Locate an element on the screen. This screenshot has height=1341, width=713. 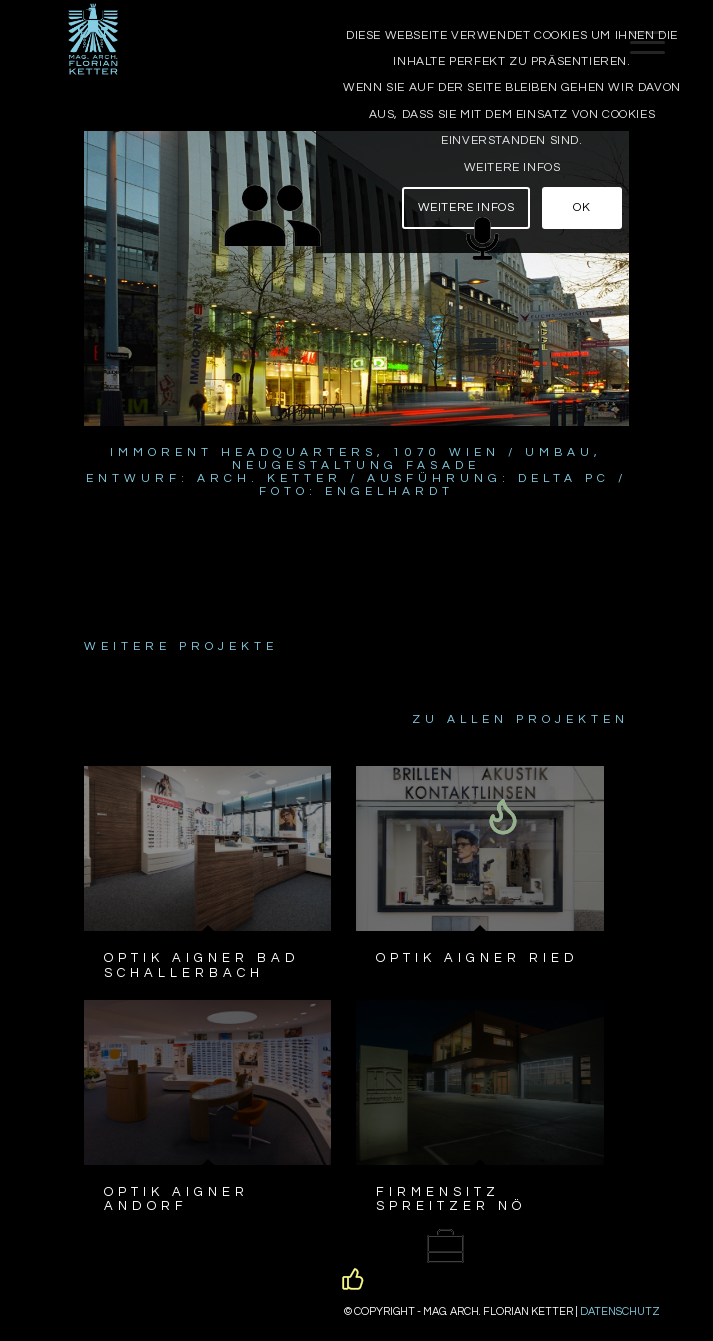
like or upvote content is located at coordinates (352, 1279).